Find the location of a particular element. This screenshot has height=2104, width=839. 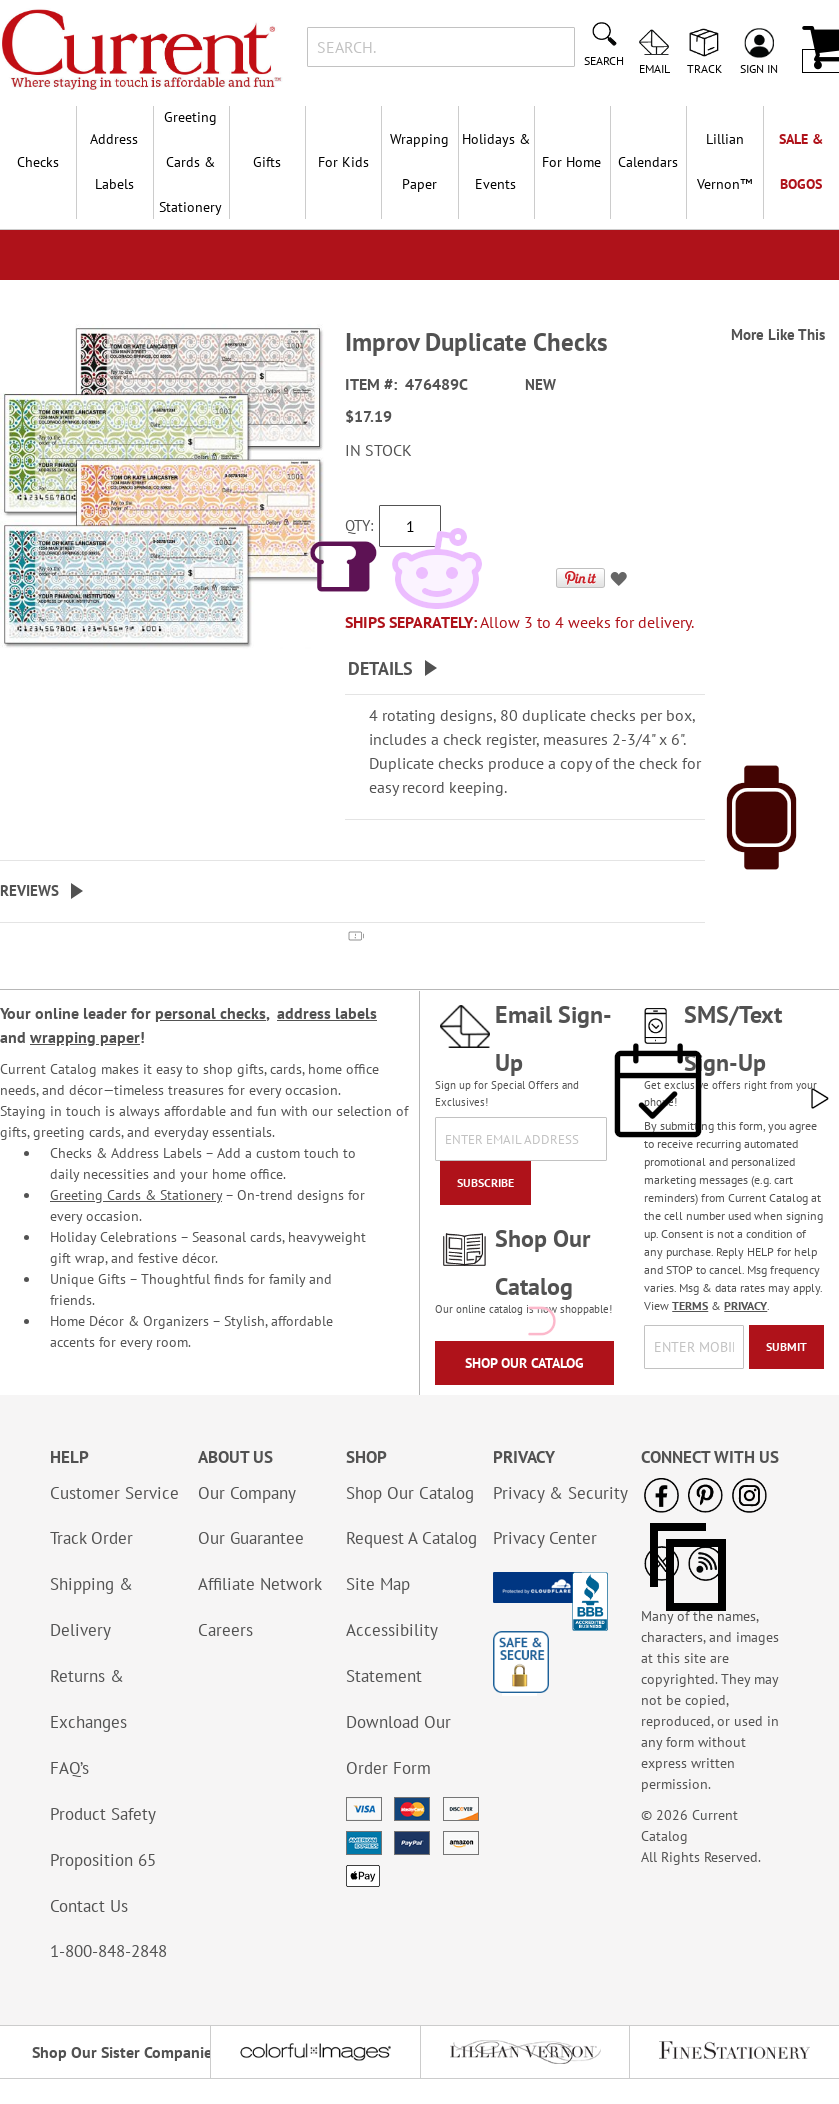

indicates low battery warning is located at coordinates (356, 936).